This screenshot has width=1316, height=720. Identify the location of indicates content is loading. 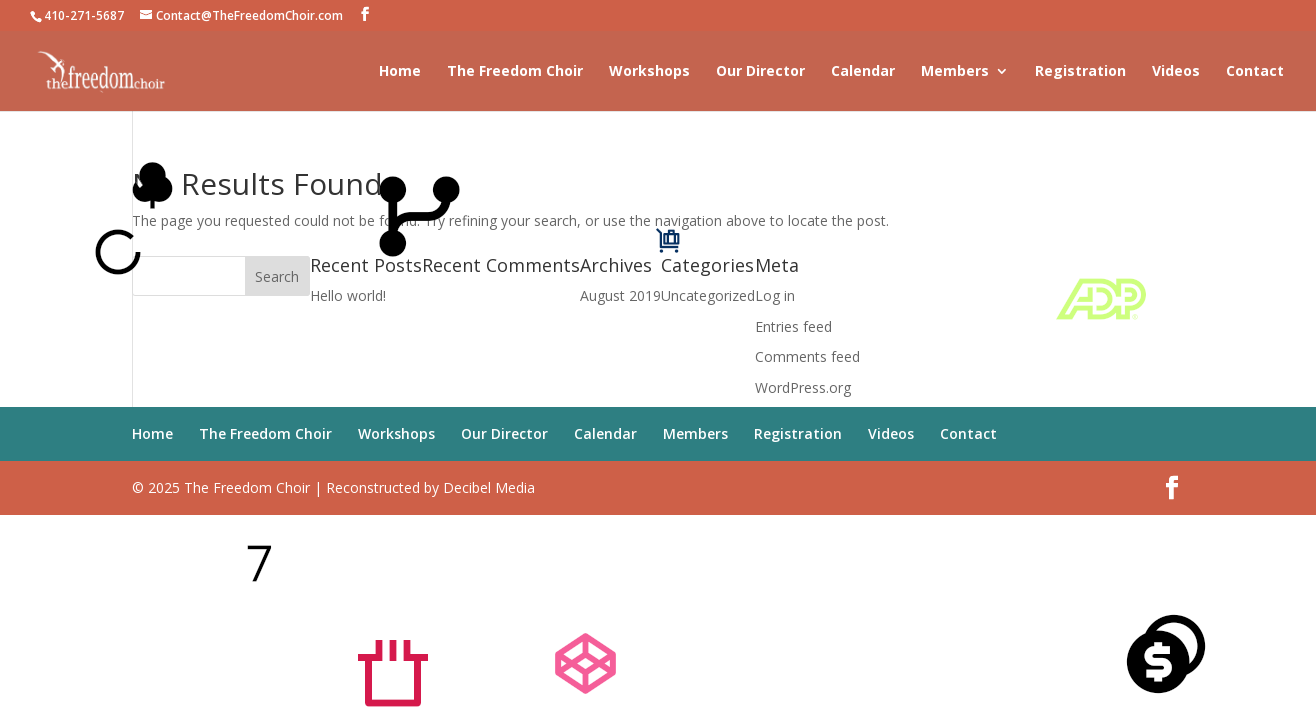
(118, 252).